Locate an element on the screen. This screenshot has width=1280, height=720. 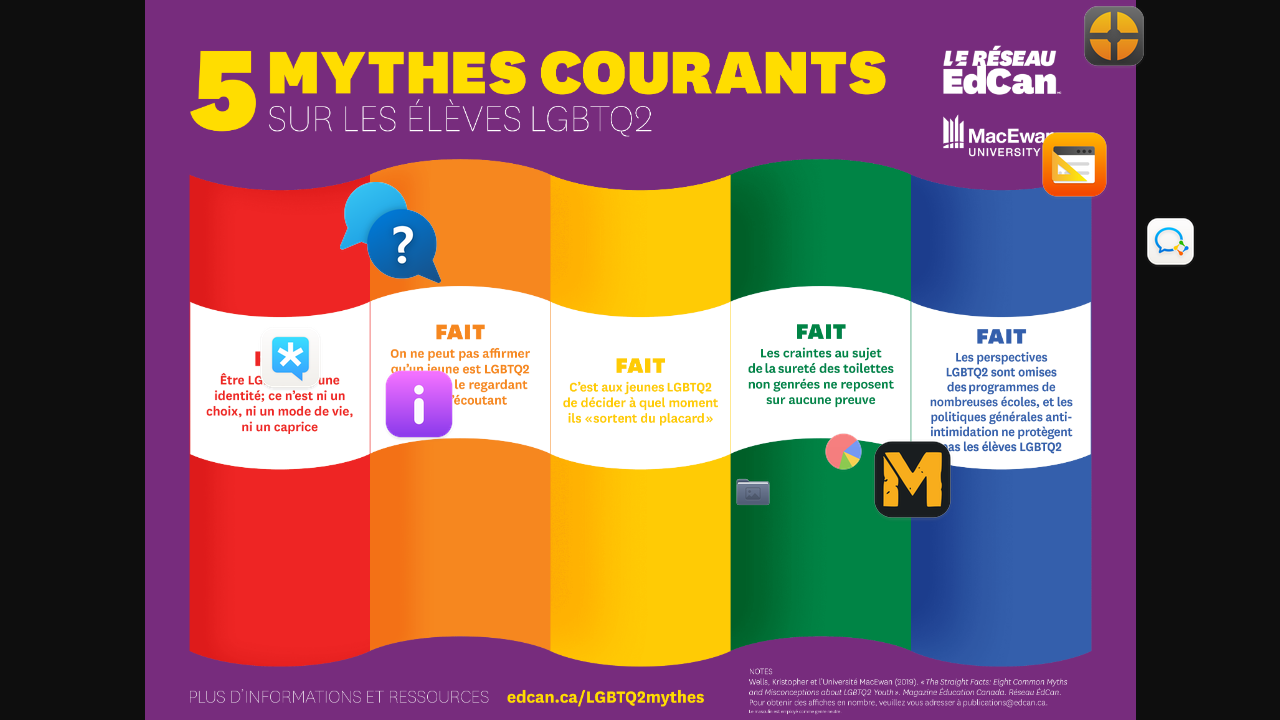
open WeCom (WeChat Work) messaging app is located at coordinates (1170, 241).